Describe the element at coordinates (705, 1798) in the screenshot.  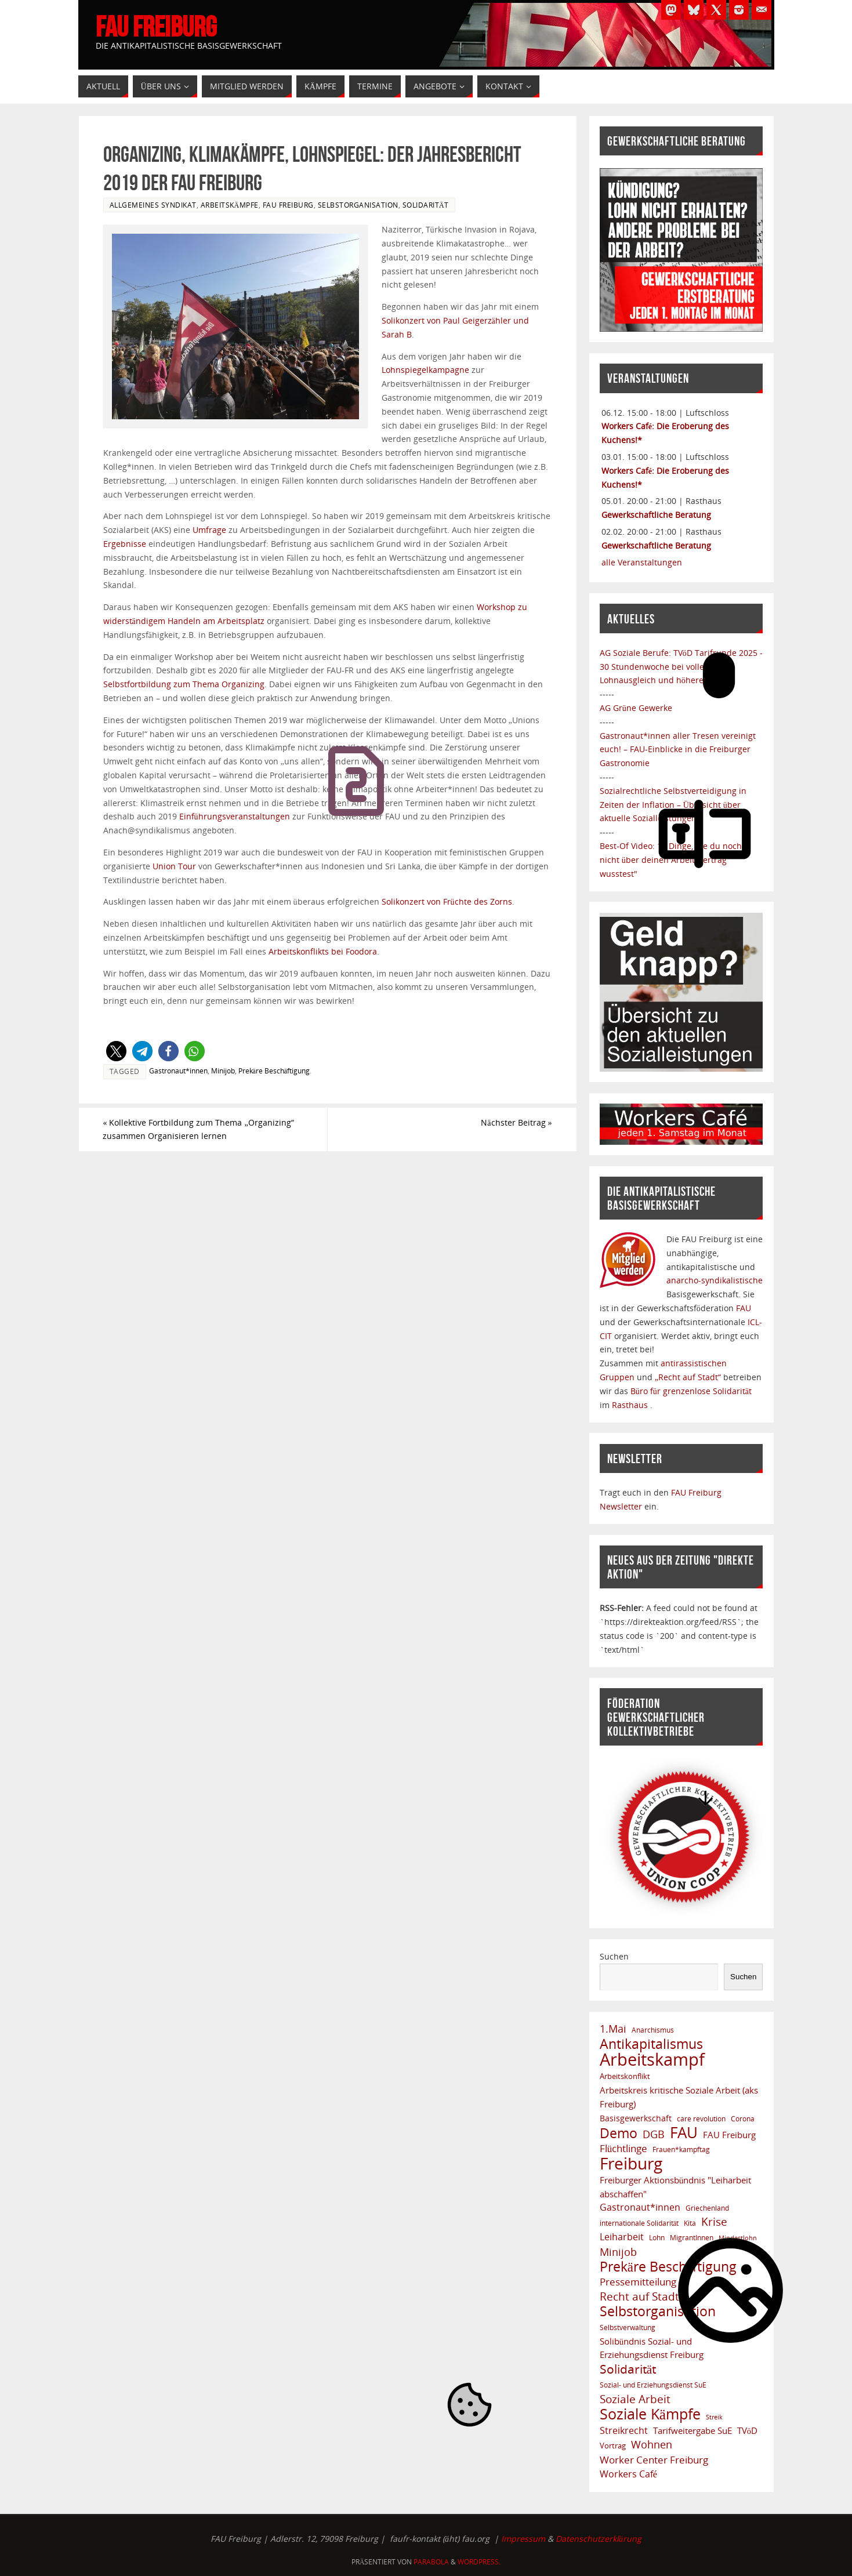
I see `scroll down or view more content` at that location.